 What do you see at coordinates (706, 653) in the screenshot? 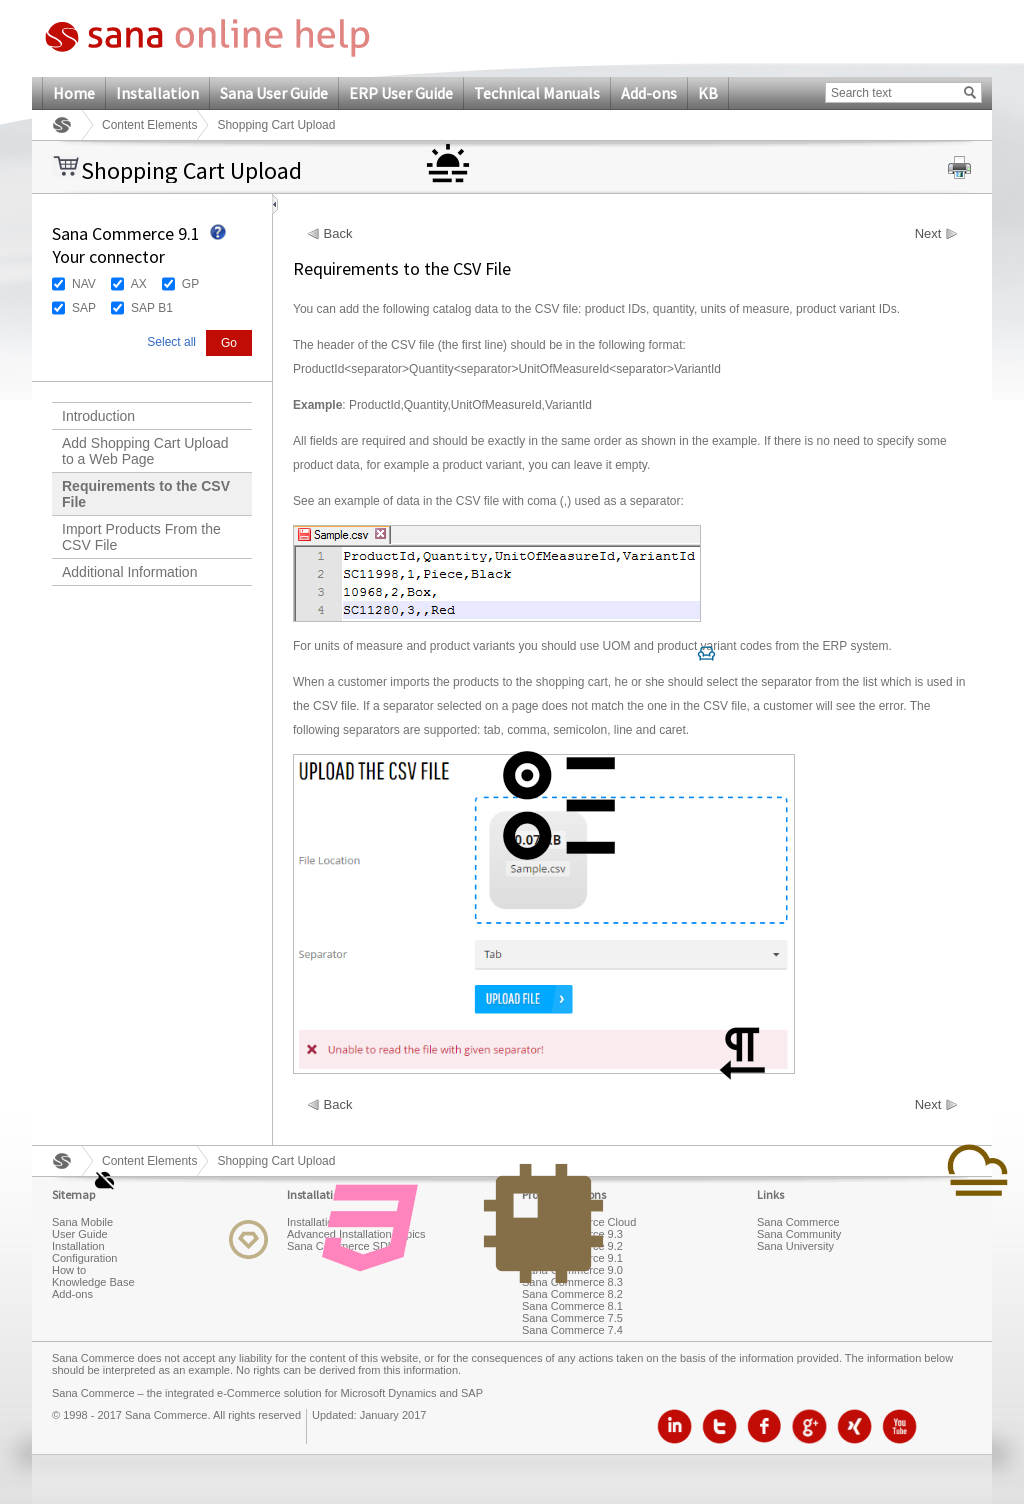
I see `browse furniture or home decor items` at bounding box center [706, 653].